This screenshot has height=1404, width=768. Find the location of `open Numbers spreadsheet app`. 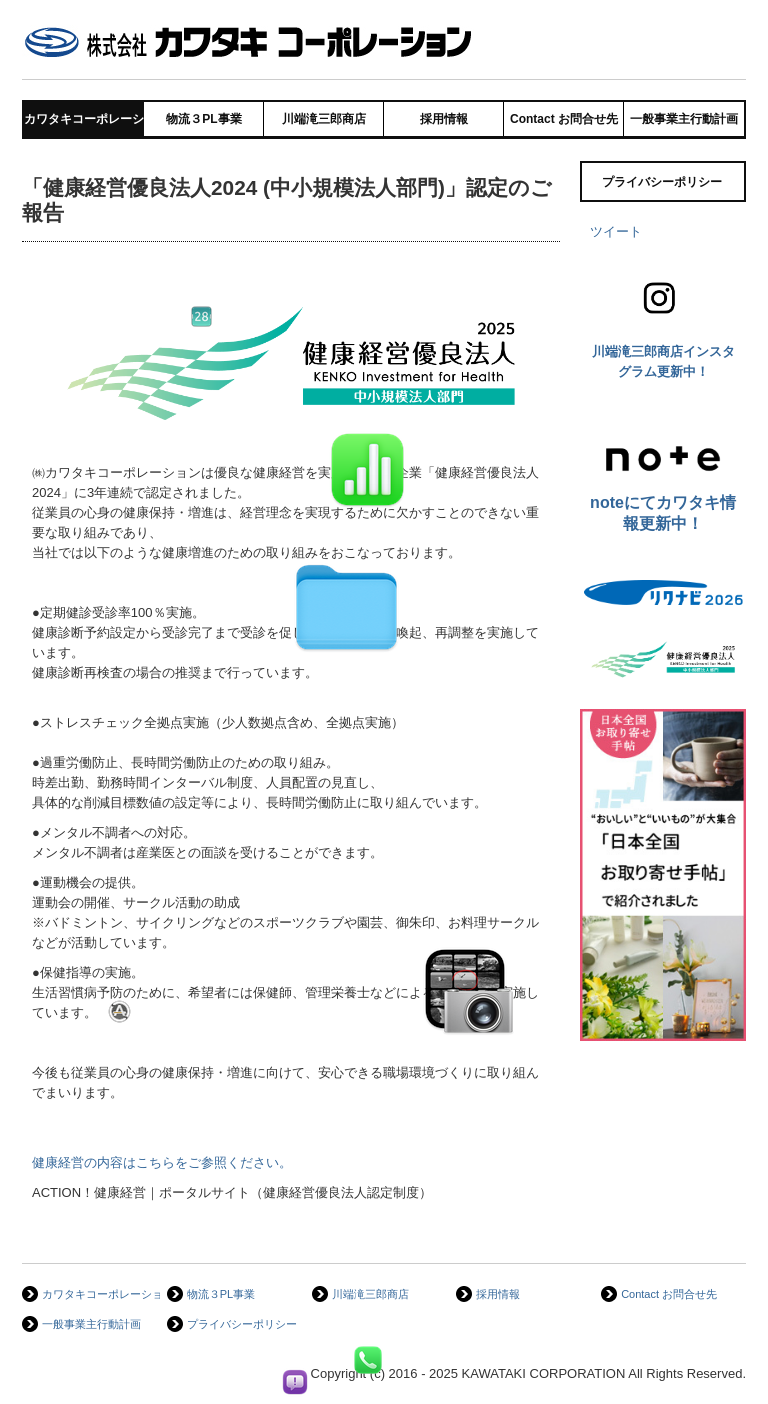

open Numbers spreadsheet app is located at coordinates (367, 469).